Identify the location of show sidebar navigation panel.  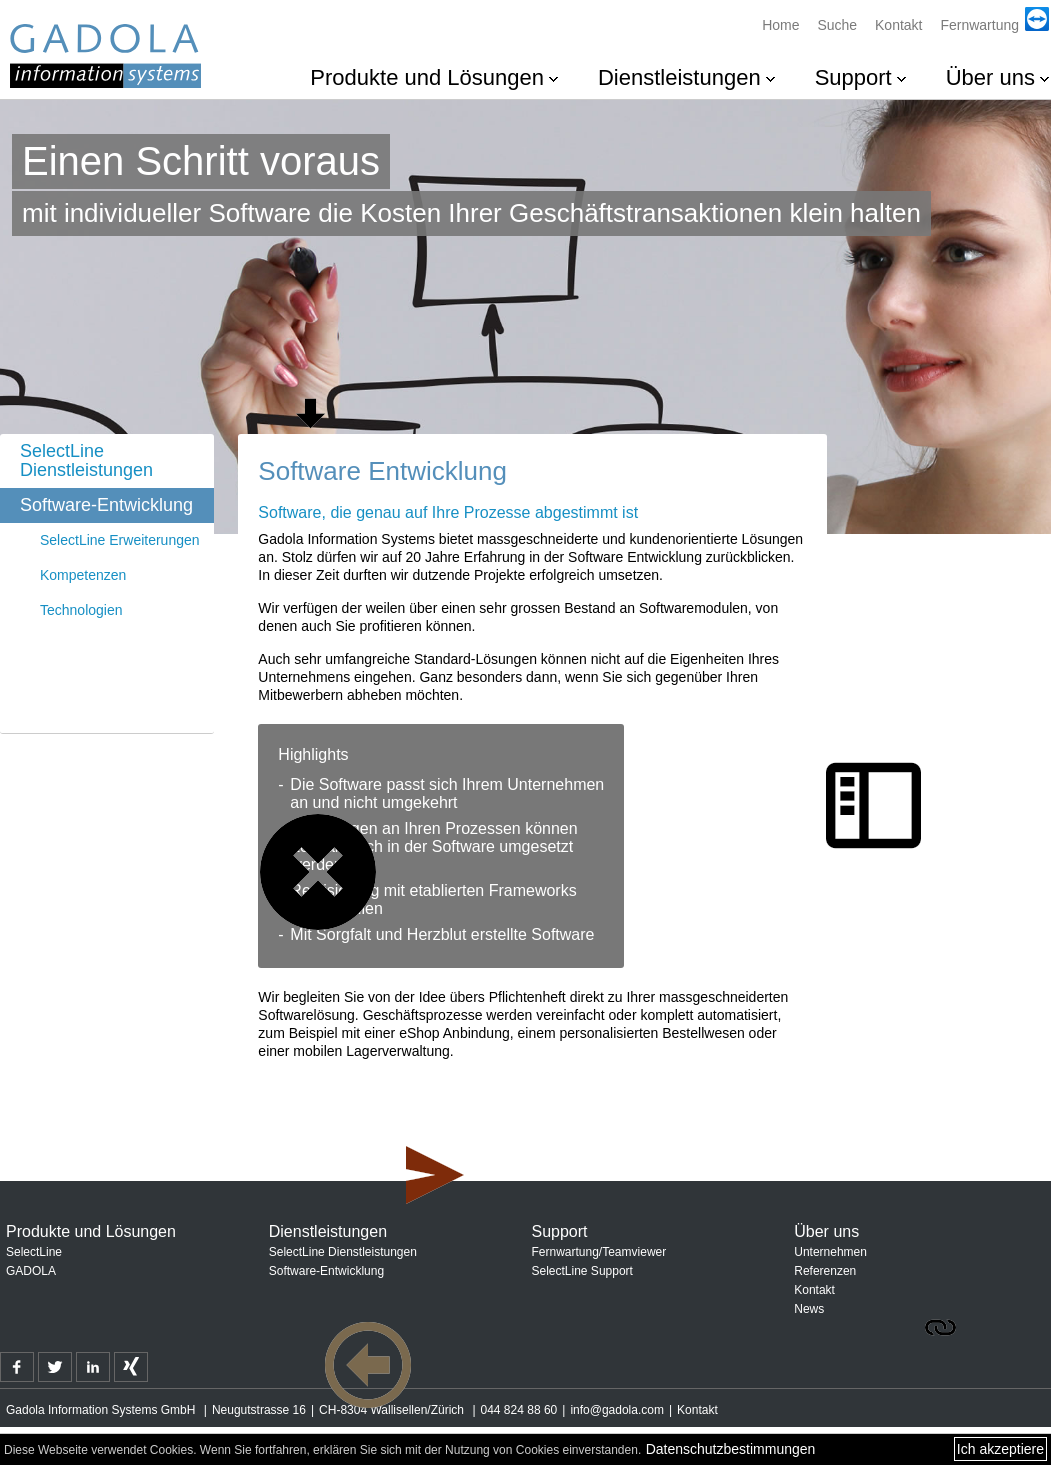
(873, 805).